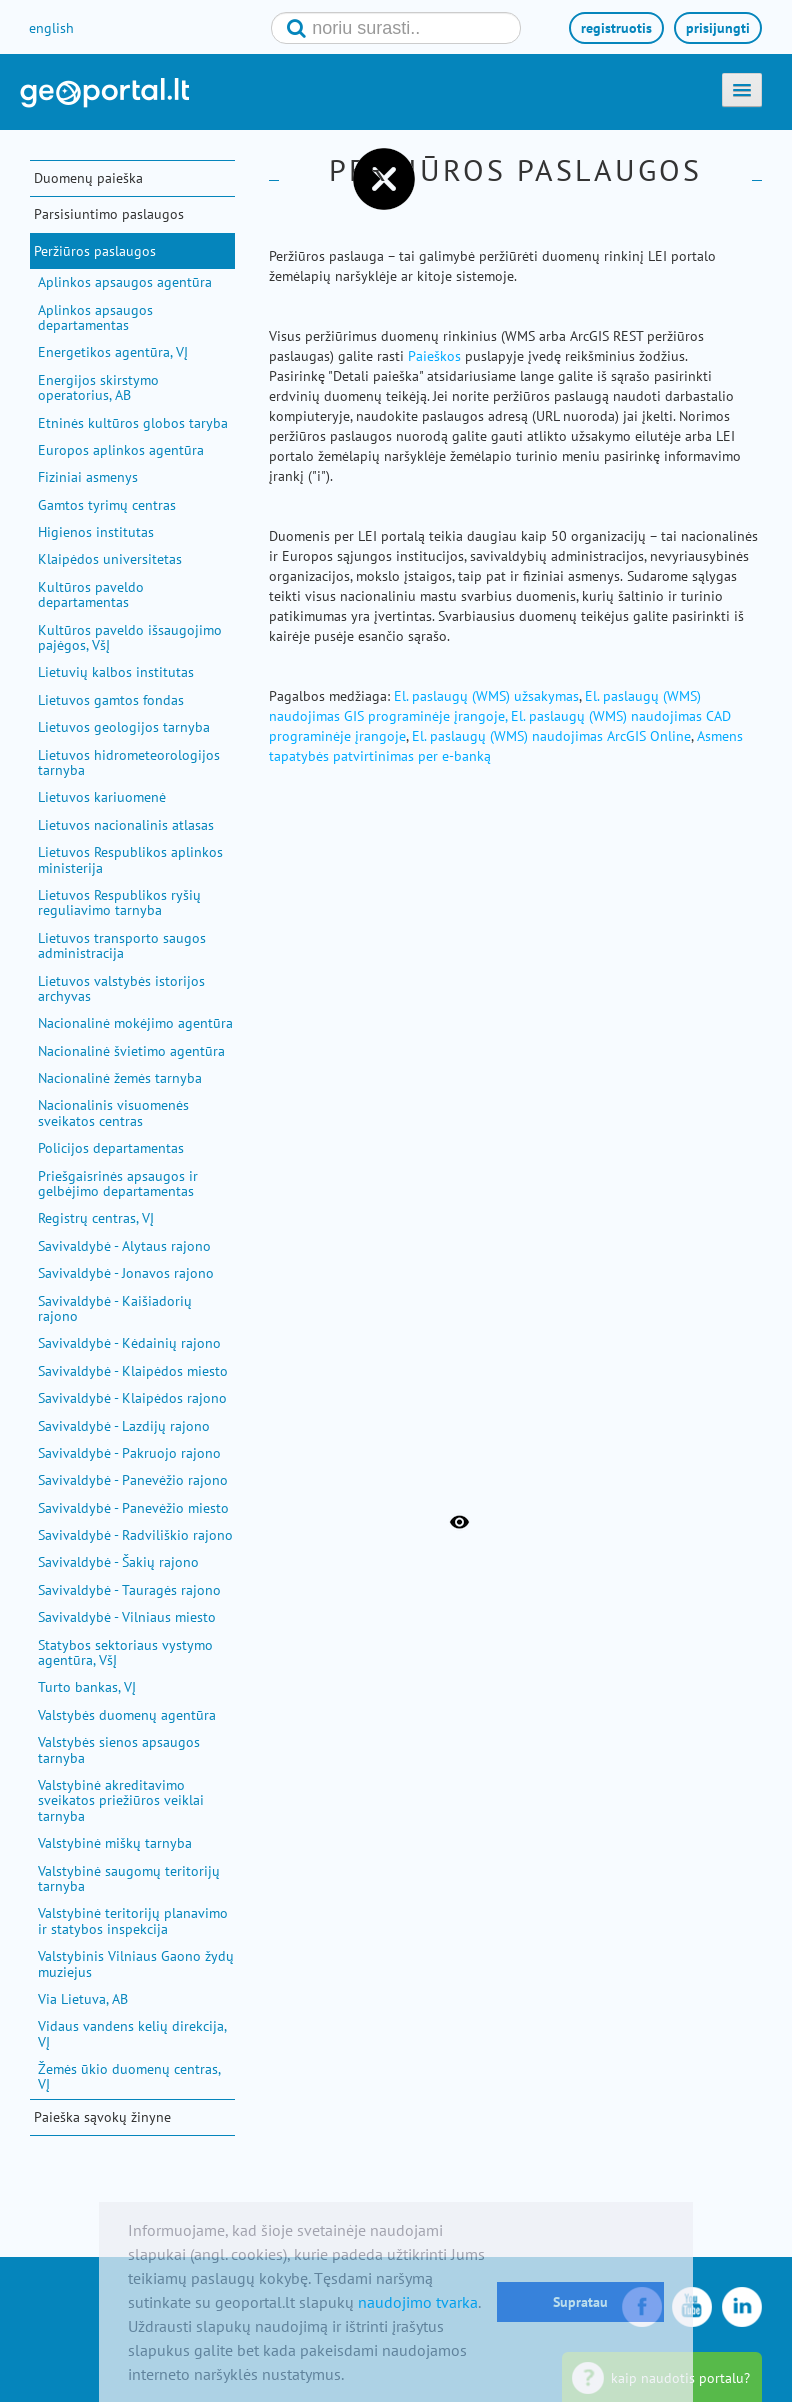  I want to click on toggle visibility of an item or element, so click(459, 1522).